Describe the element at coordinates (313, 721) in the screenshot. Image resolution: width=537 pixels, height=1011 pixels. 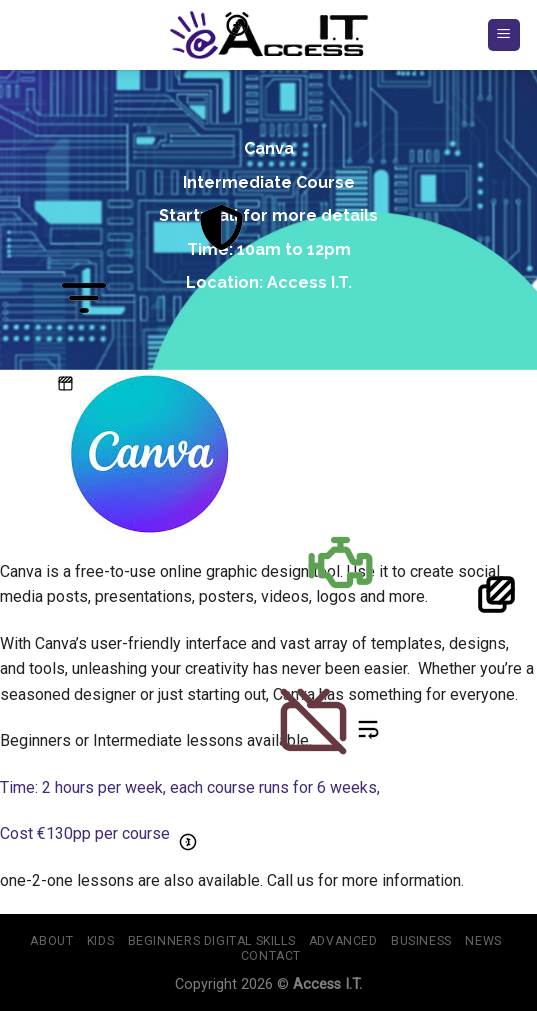
I see `tv or display is currently off or disabled` at that location.